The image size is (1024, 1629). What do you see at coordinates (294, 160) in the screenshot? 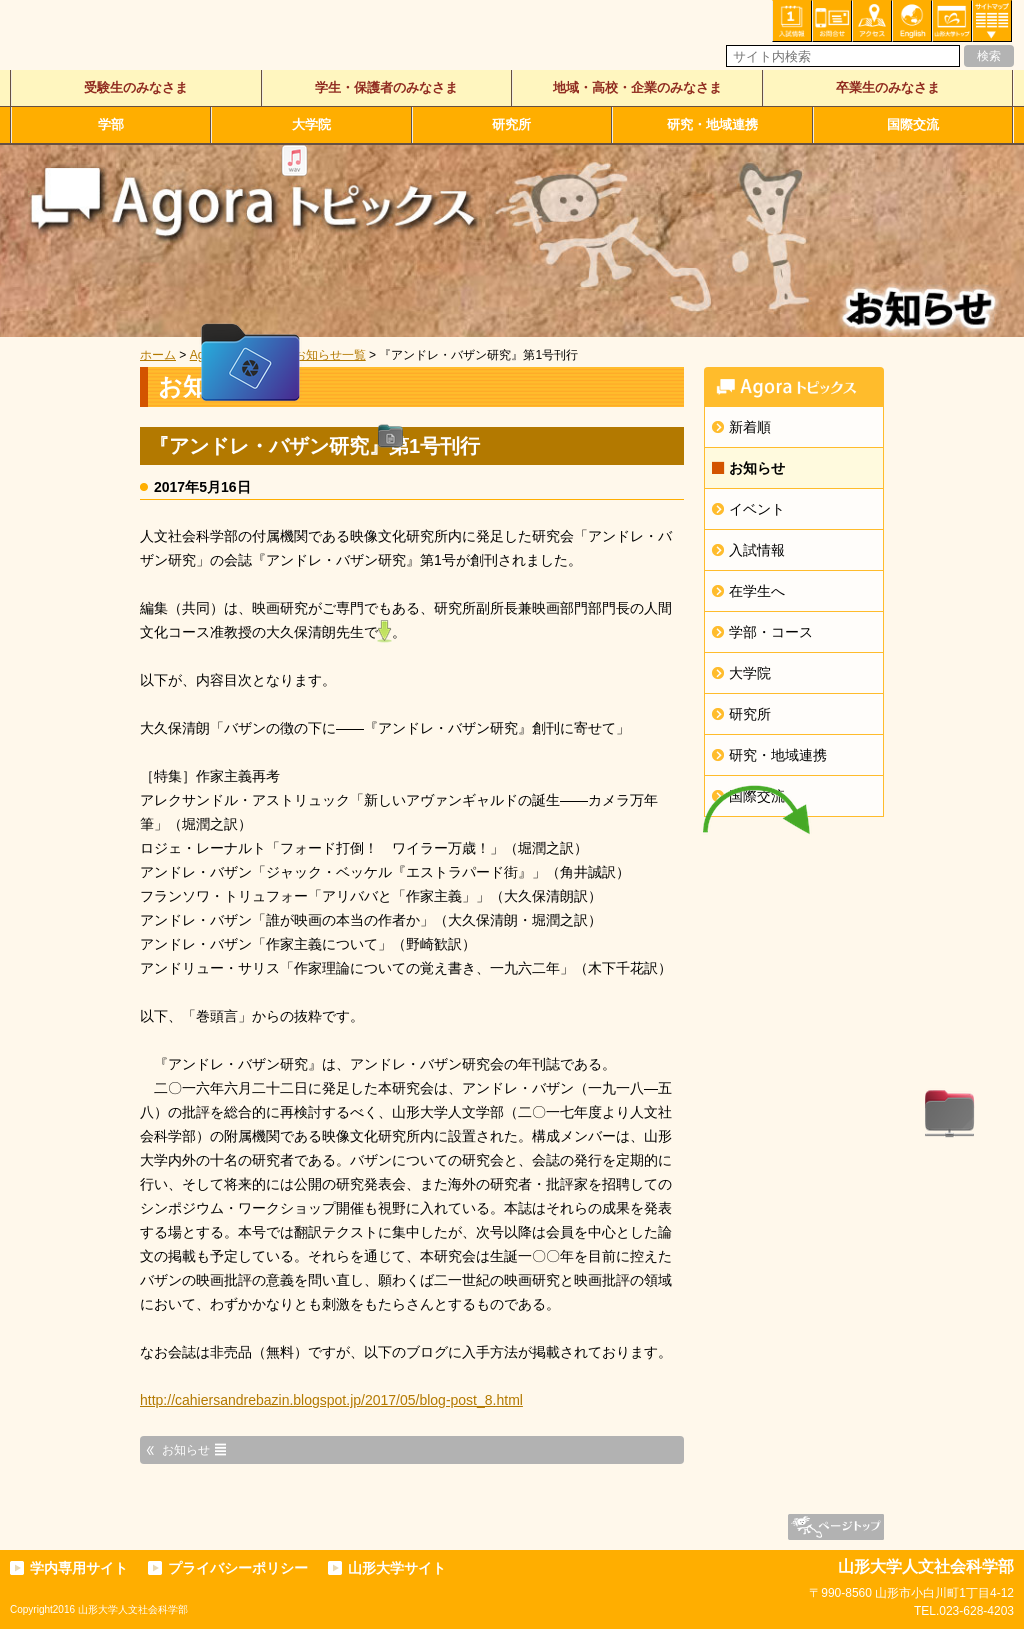
I see `an ADPCM audio file format indicator` at bounding box center [294, 160].